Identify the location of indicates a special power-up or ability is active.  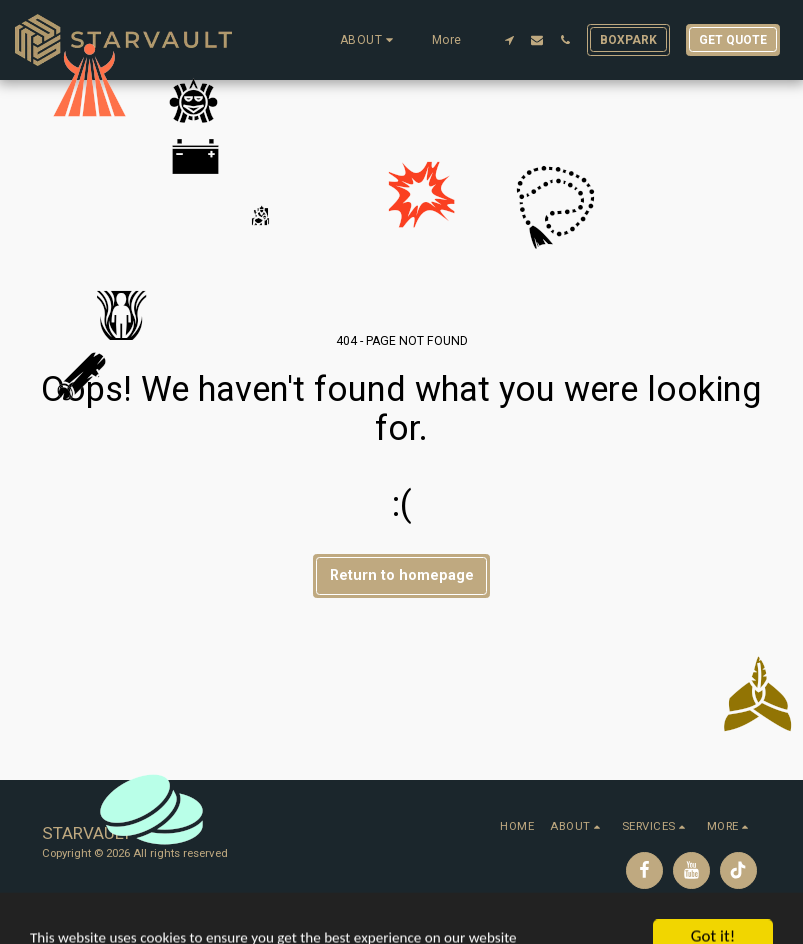
(121, 315).